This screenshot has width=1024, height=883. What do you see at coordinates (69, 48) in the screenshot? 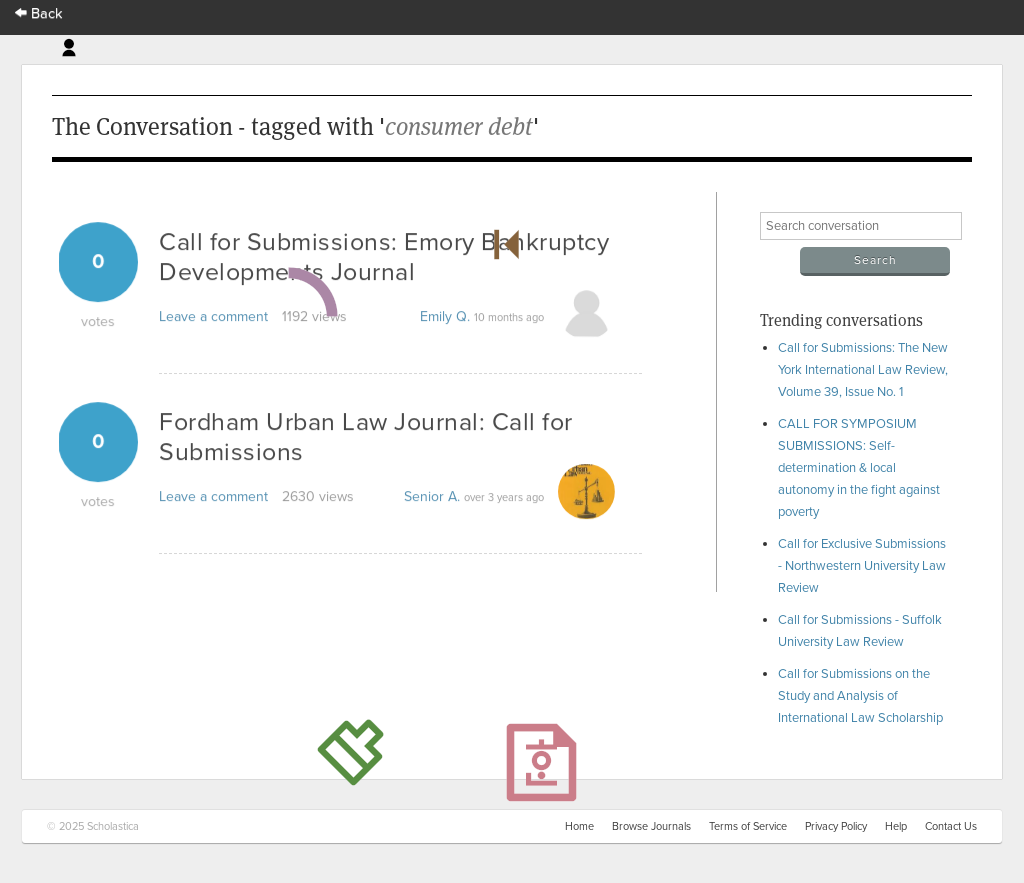
I see `view your profile` at bounding box center [69, 48].